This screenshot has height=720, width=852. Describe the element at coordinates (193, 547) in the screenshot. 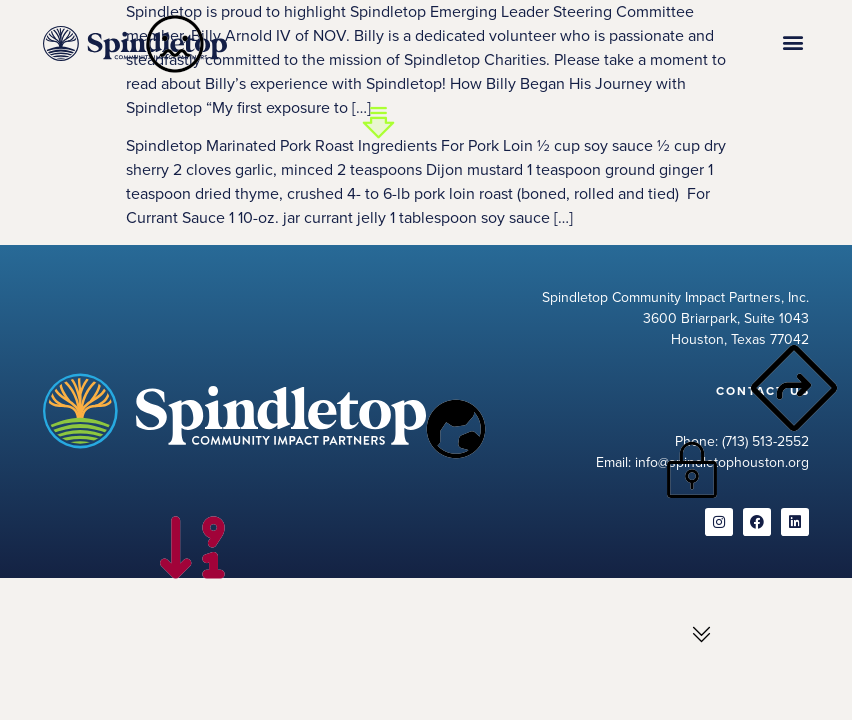

I see `sort items in descending numerical order (9 to 1)` at that location.